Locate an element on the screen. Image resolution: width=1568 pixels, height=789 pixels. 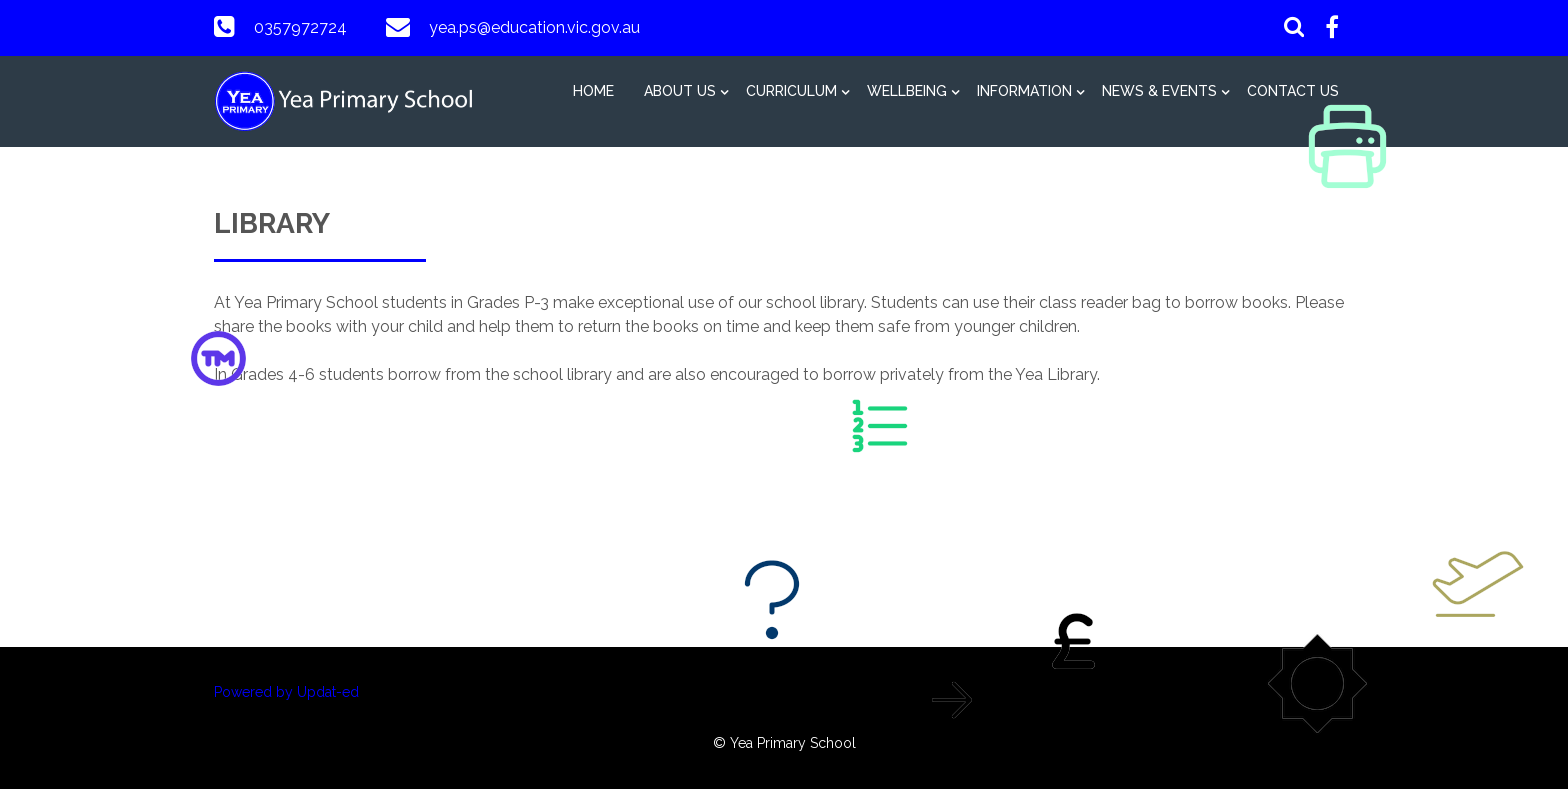
adjust screen brightness settings is located at coordinates (1317, 683).